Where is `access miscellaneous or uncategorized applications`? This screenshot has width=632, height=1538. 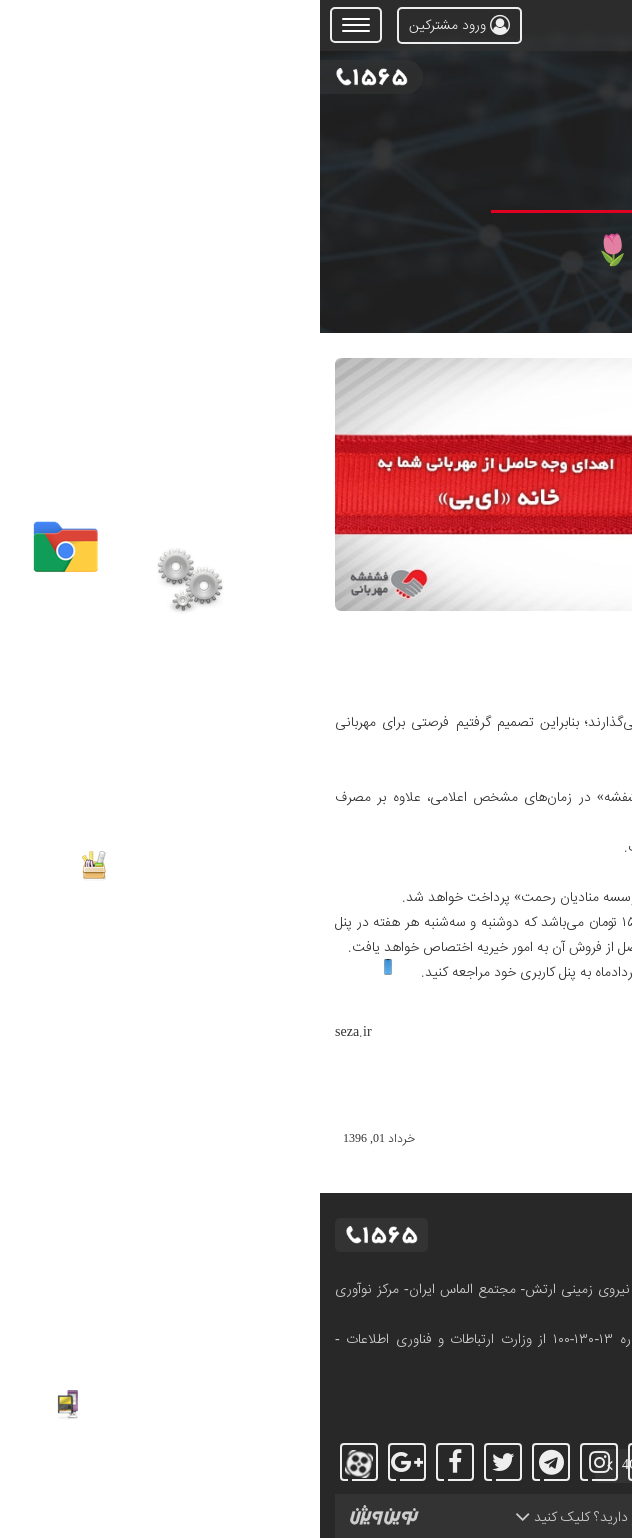 access miscellaneous or uncategorized applications is located at coordinates (94, 865).